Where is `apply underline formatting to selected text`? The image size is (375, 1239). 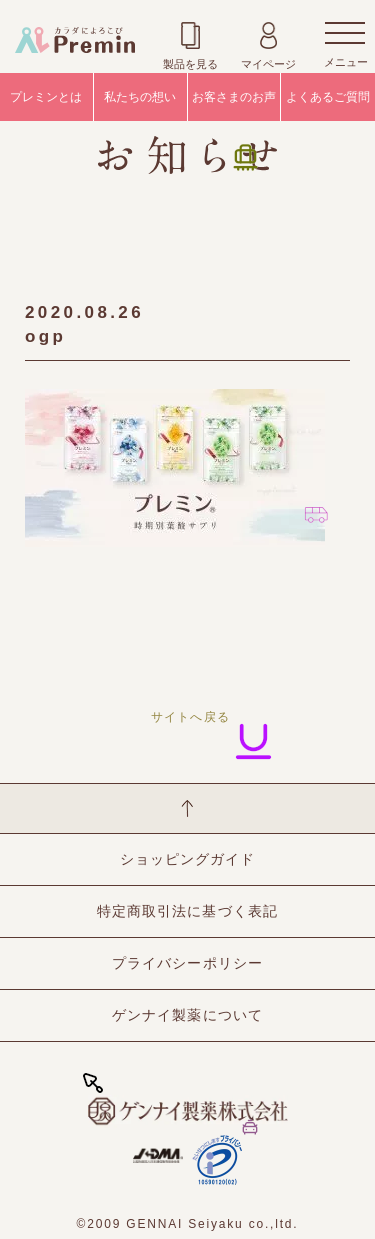 apply underline formatting to selected text is located at coordinates (253, 741).